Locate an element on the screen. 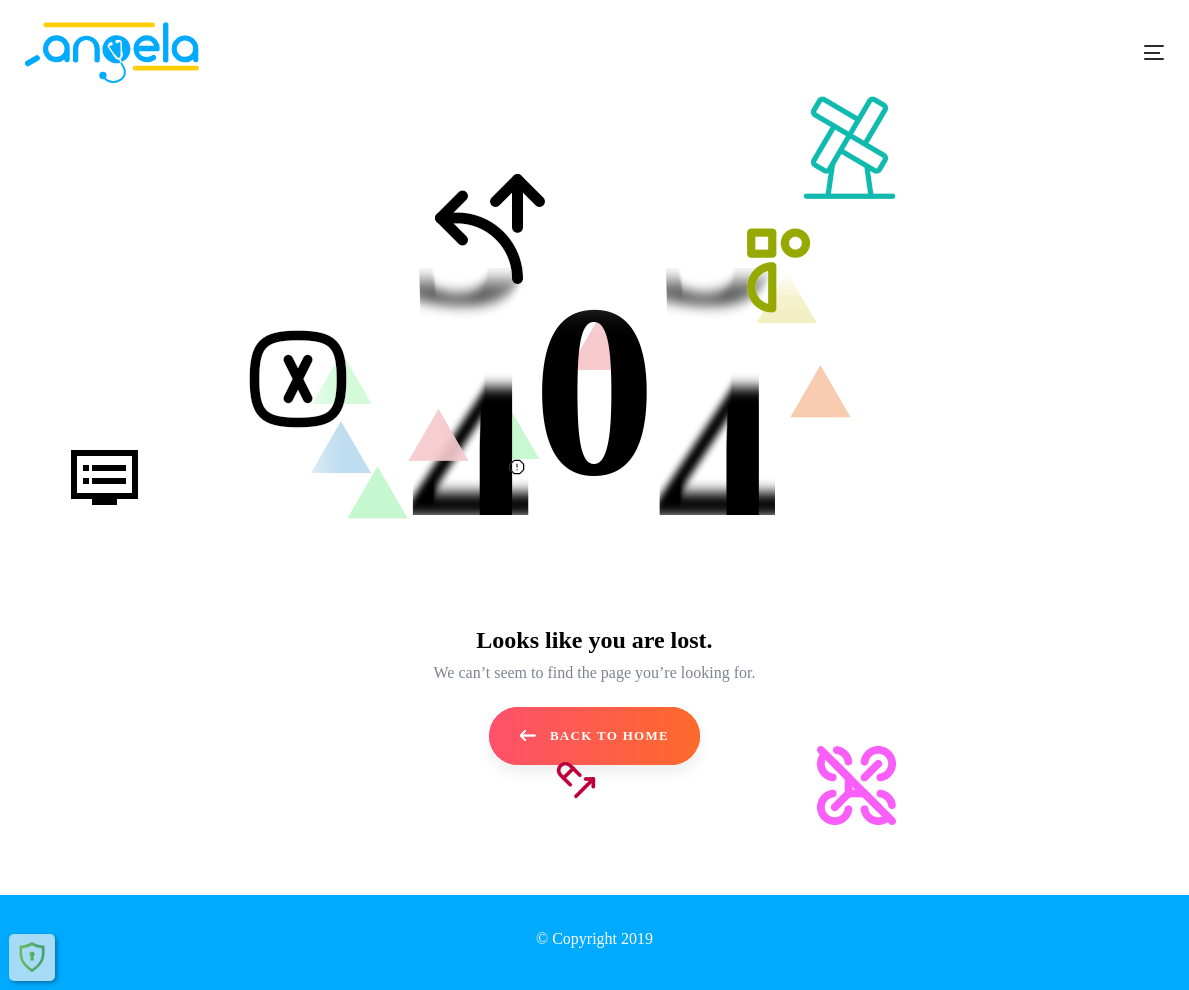  take the left ramp or exit is located at coordinates (490, 229).